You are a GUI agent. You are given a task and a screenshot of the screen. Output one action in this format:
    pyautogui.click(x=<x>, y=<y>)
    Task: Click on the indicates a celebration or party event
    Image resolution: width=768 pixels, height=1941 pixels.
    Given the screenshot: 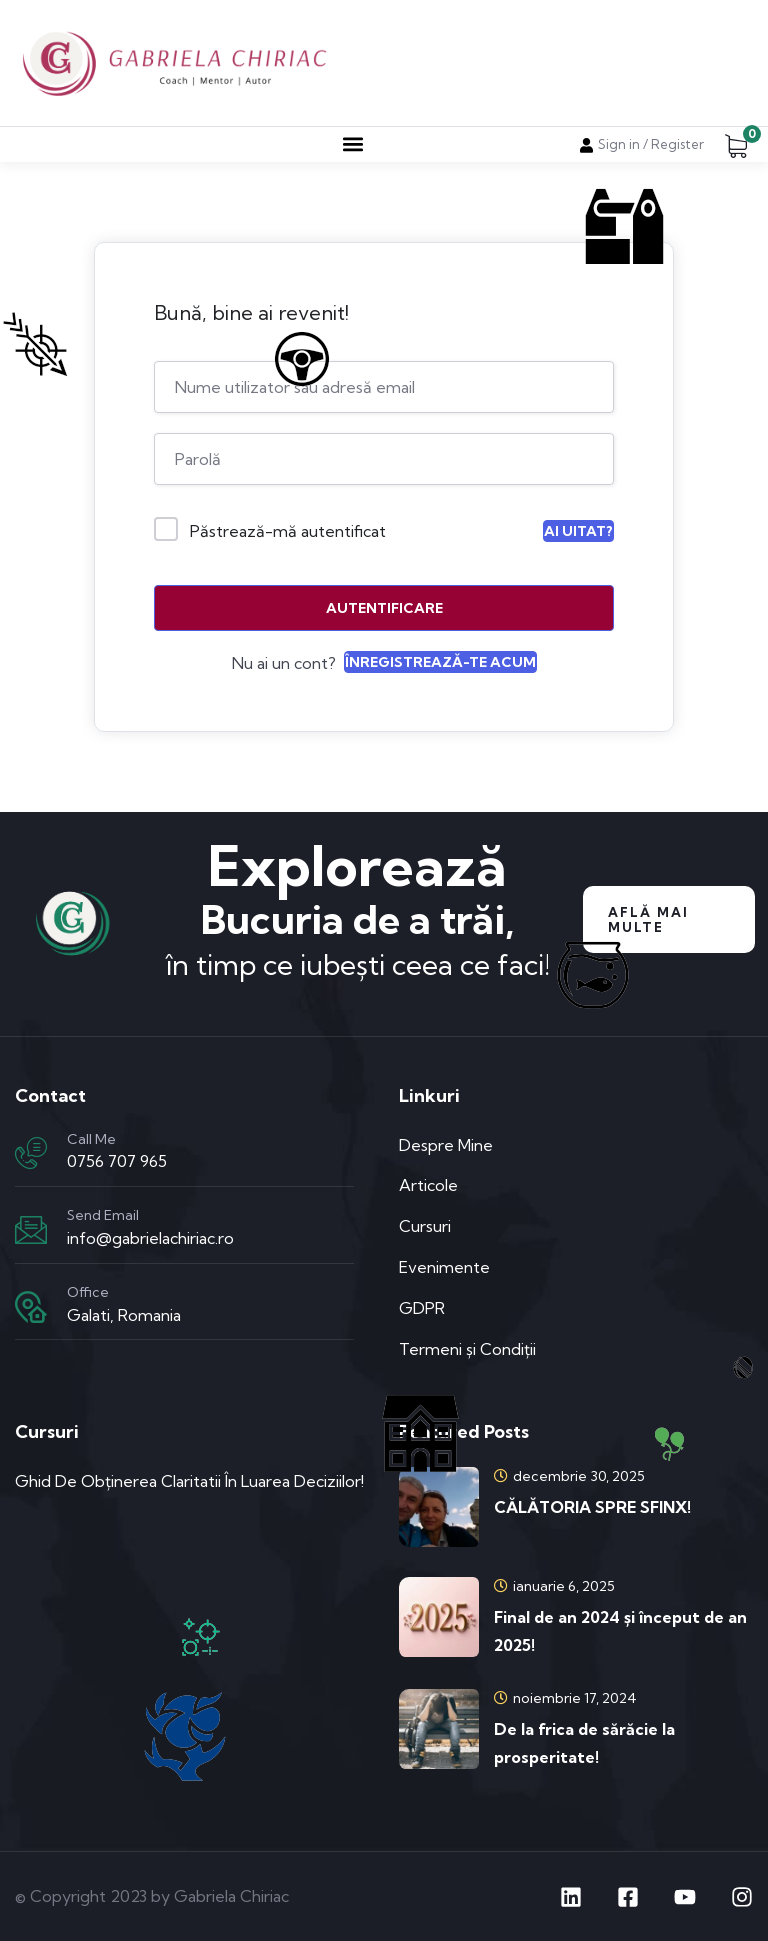 What is the action you would take?
    pyautogui.click(x=669, y=1444)
    